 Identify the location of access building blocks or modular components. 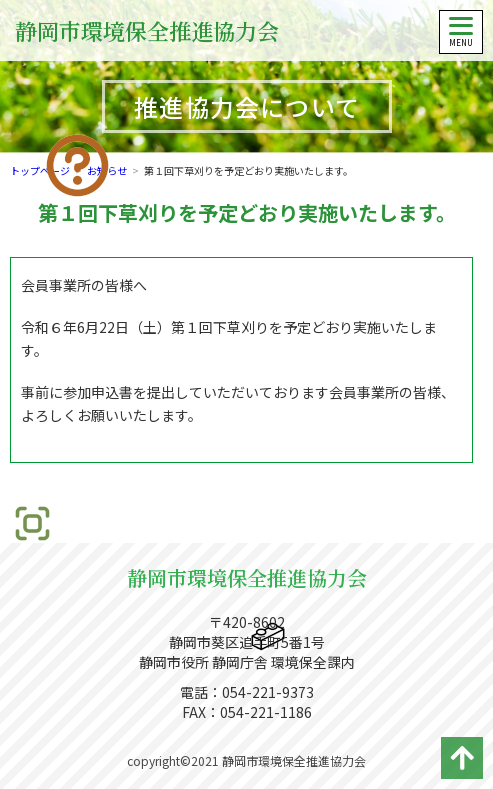
(268, 636).